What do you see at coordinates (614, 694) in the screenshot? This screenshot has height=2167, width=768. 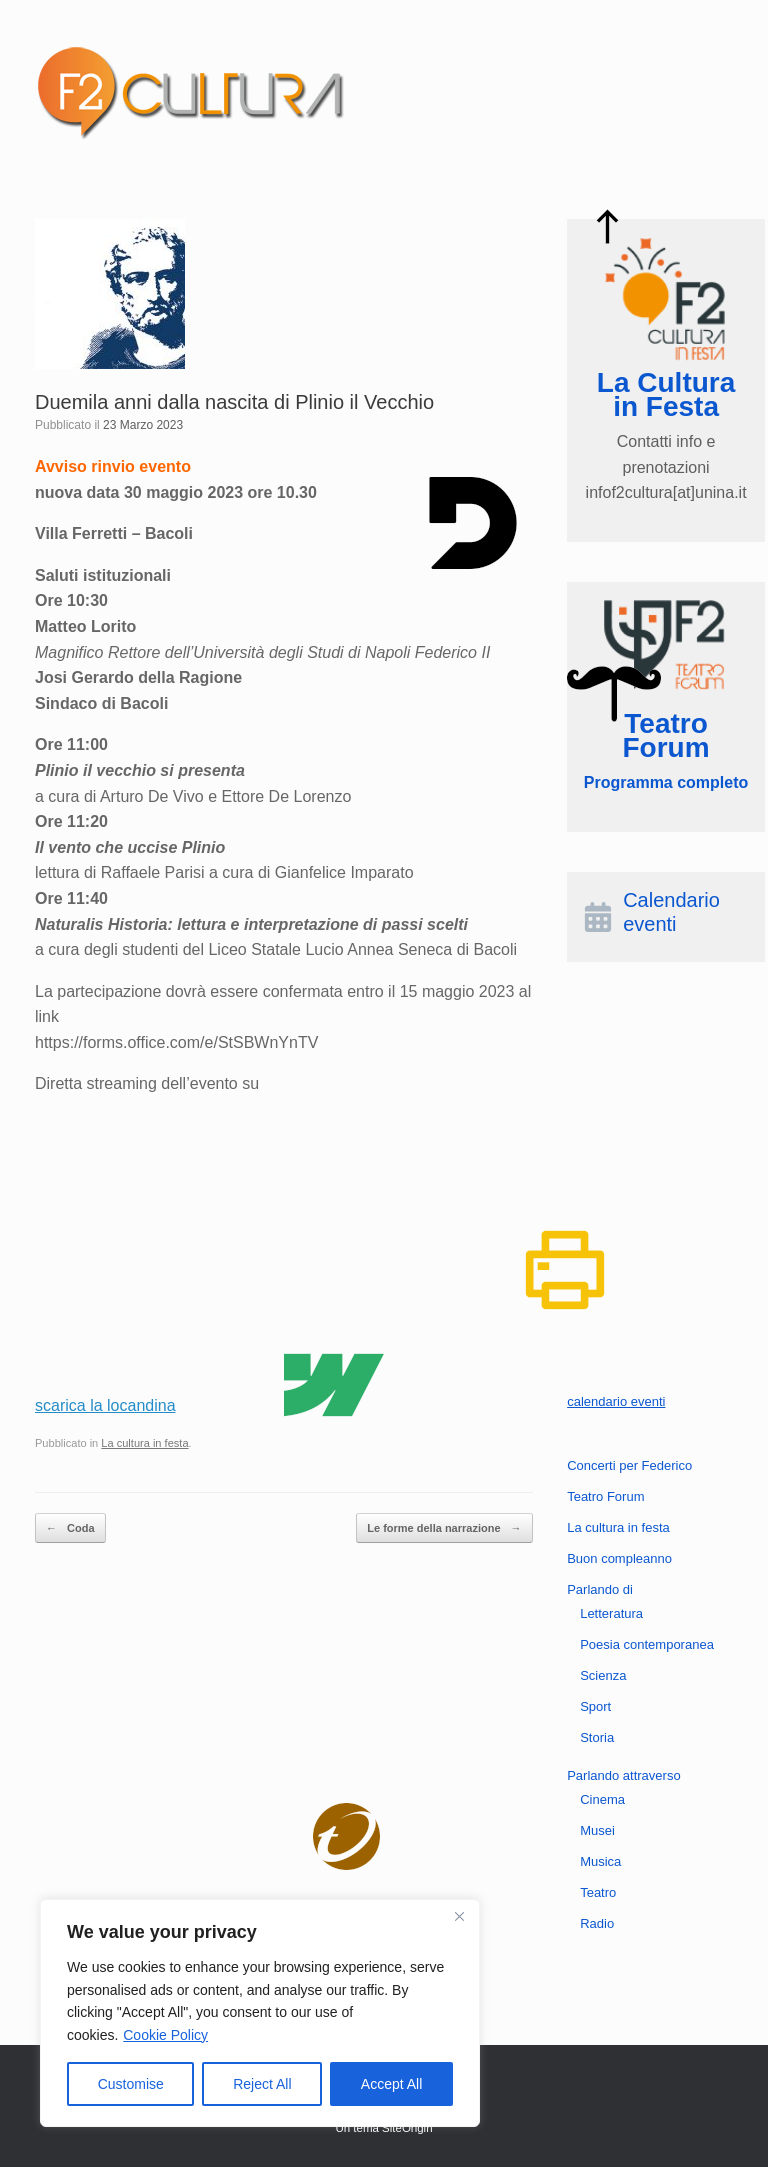 I see `handlebars.js templating library logo` at bounding box center [614, 694].